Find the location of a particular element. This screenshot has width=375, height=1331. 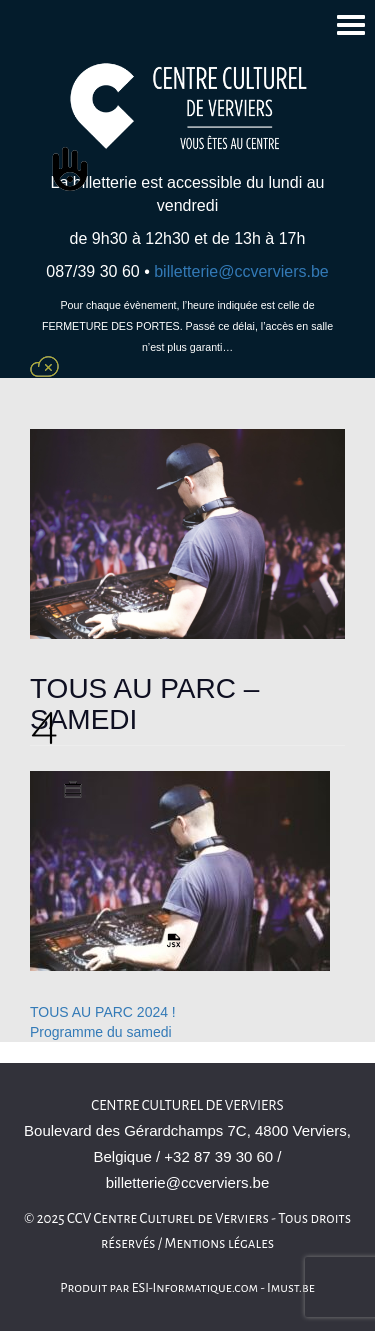

access hand tracking or gesture recognition settings is located at coordinates (70, 169).